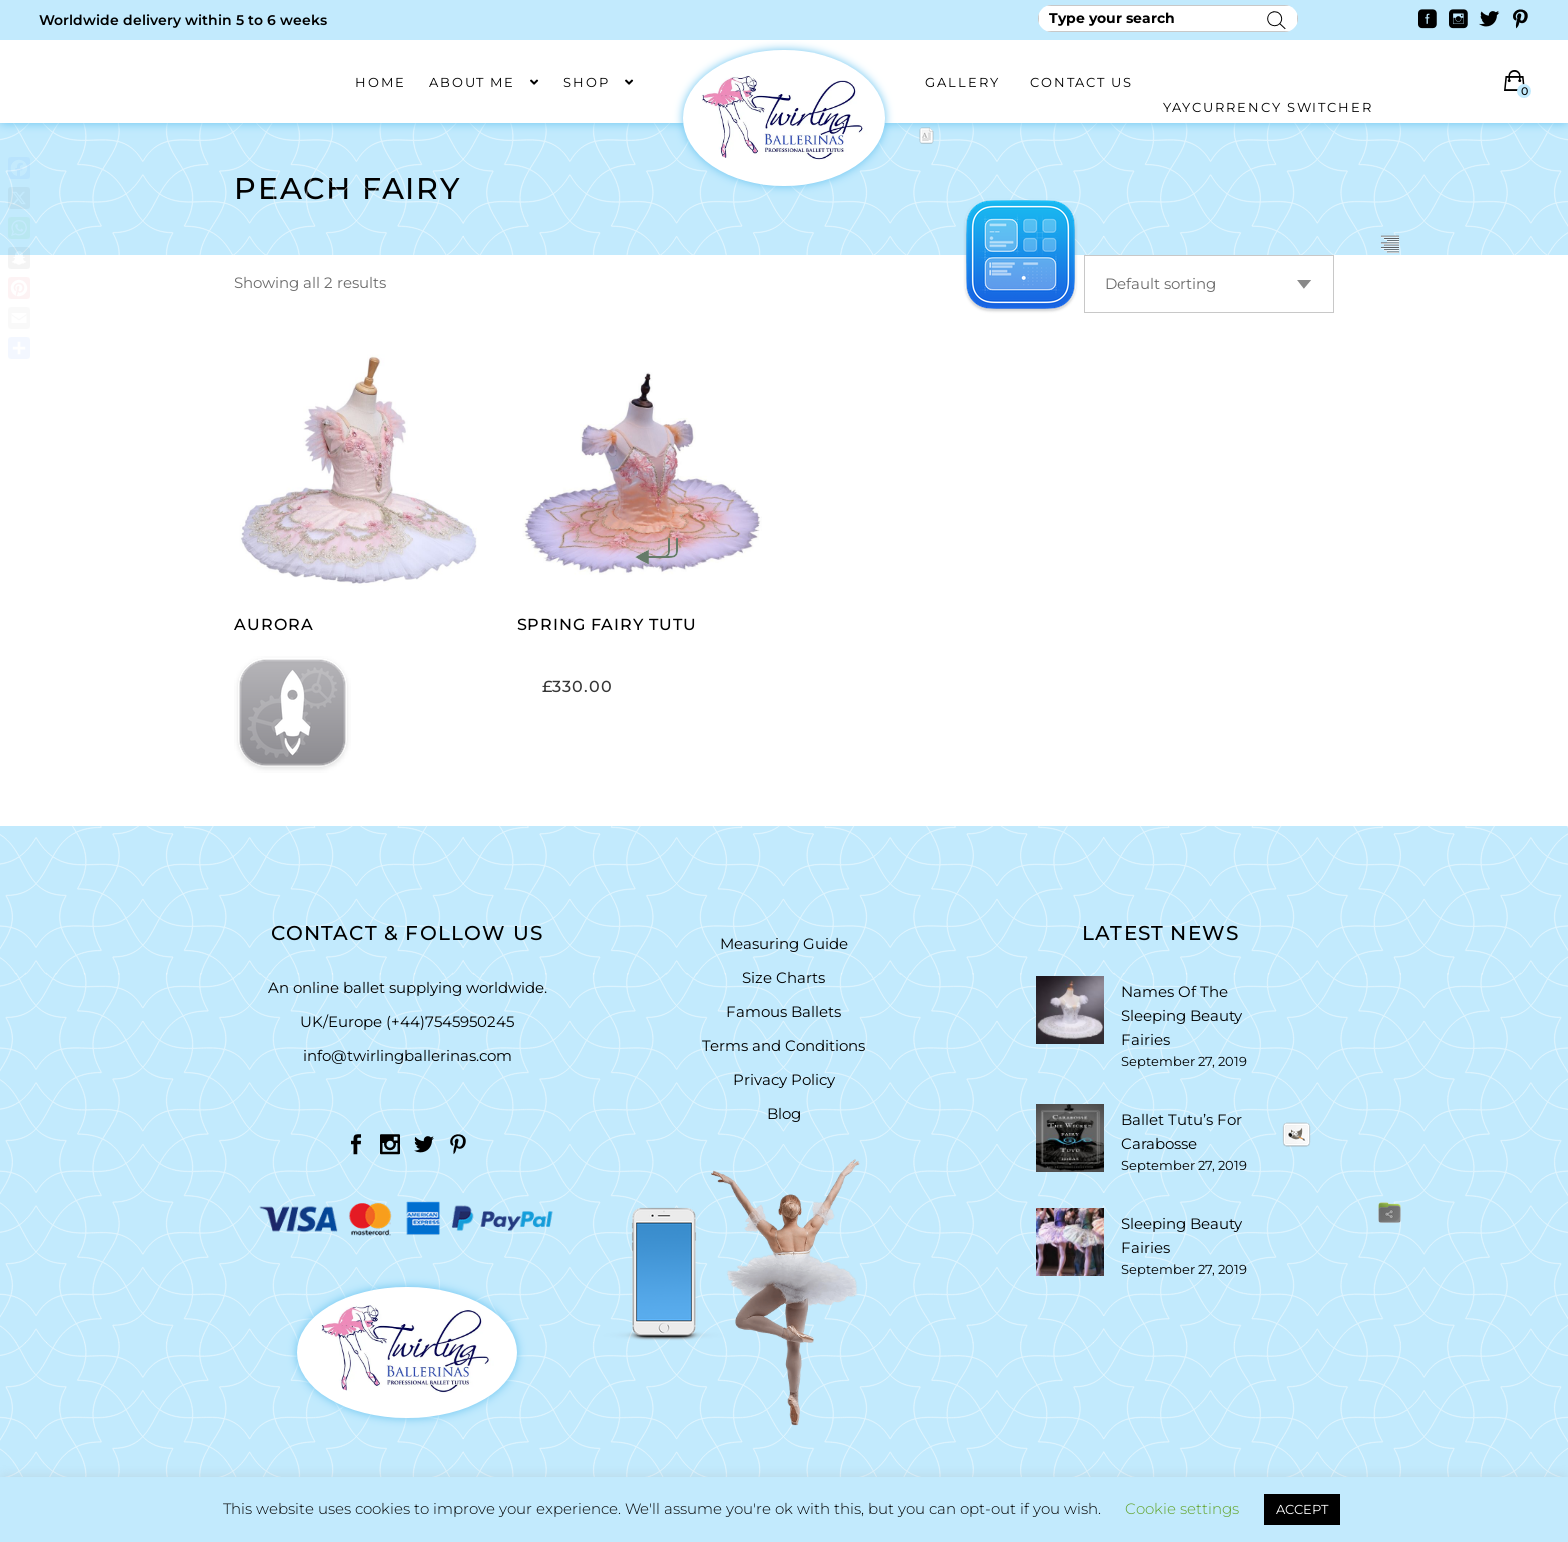 The image size is (1568, 1542). Describe the element at coordinates (1390, 244) in the screenshot. I see `align text to the right margin` at that location.